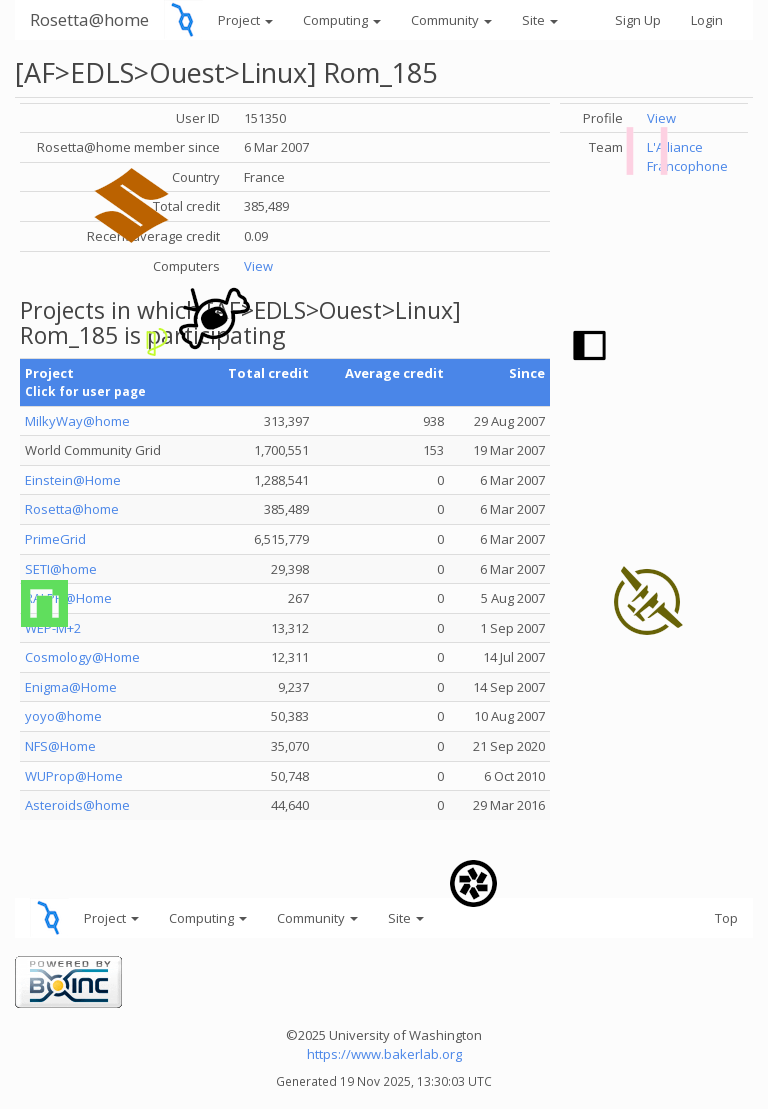  What do you see at coordinates (648, 600) in the screenshot?
I see `open the Floatplane streaming platform` at bounding box center [648, 600].